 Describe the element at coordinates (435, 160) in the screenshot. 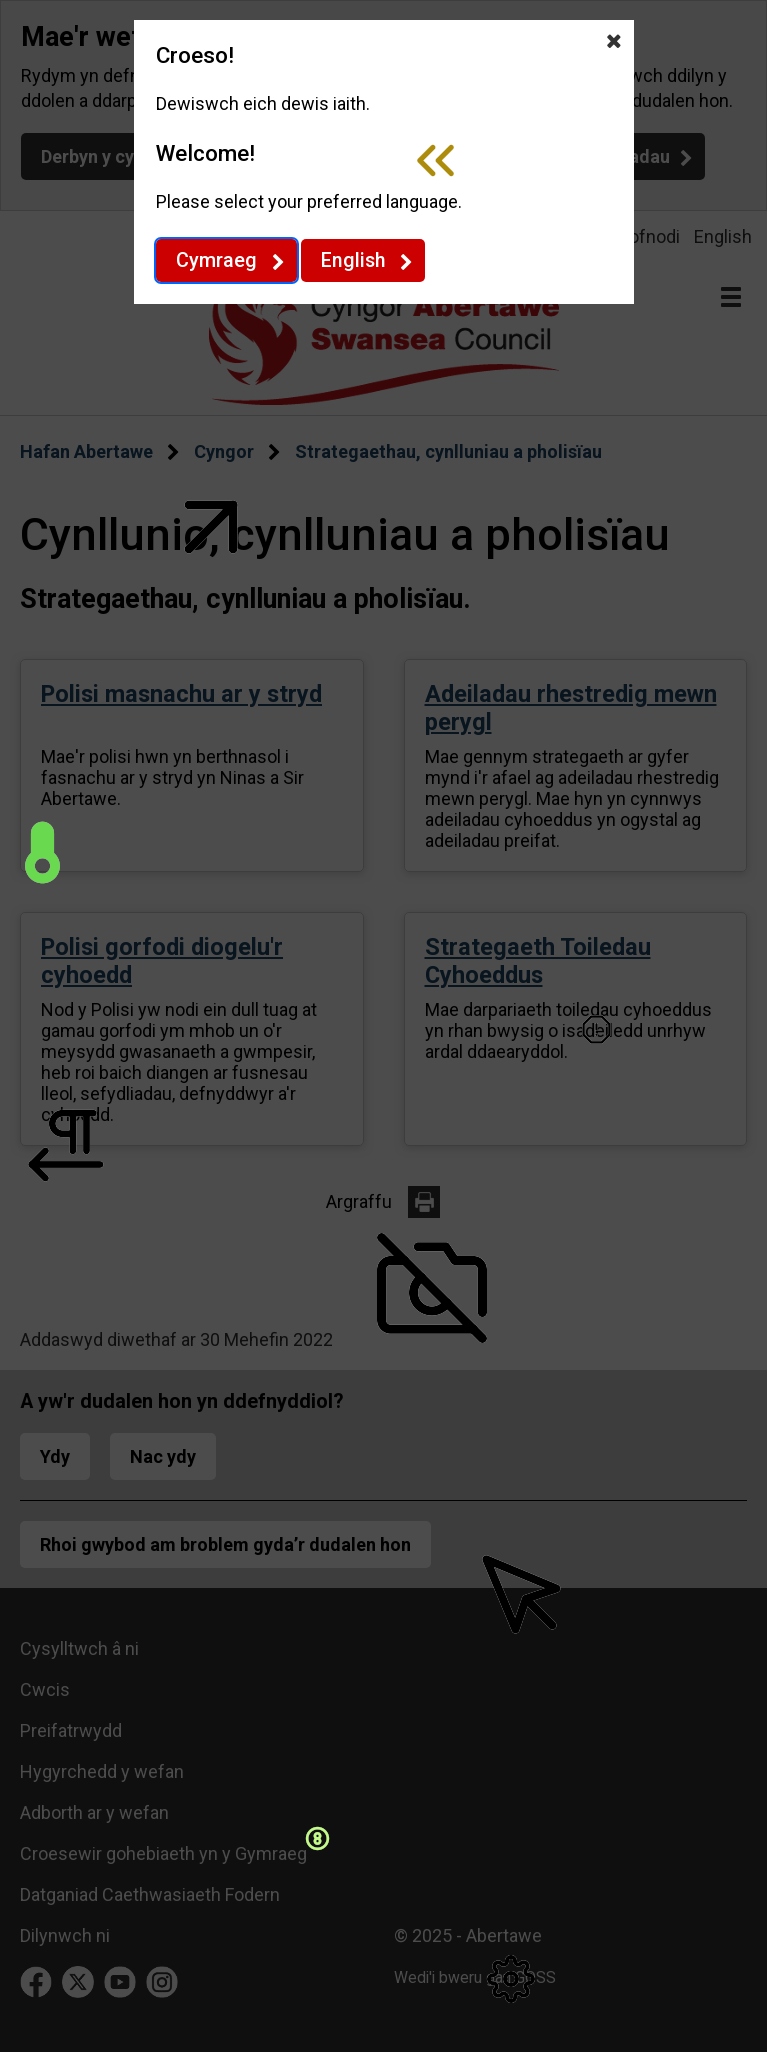

I see `go back to the beginning` at that location.